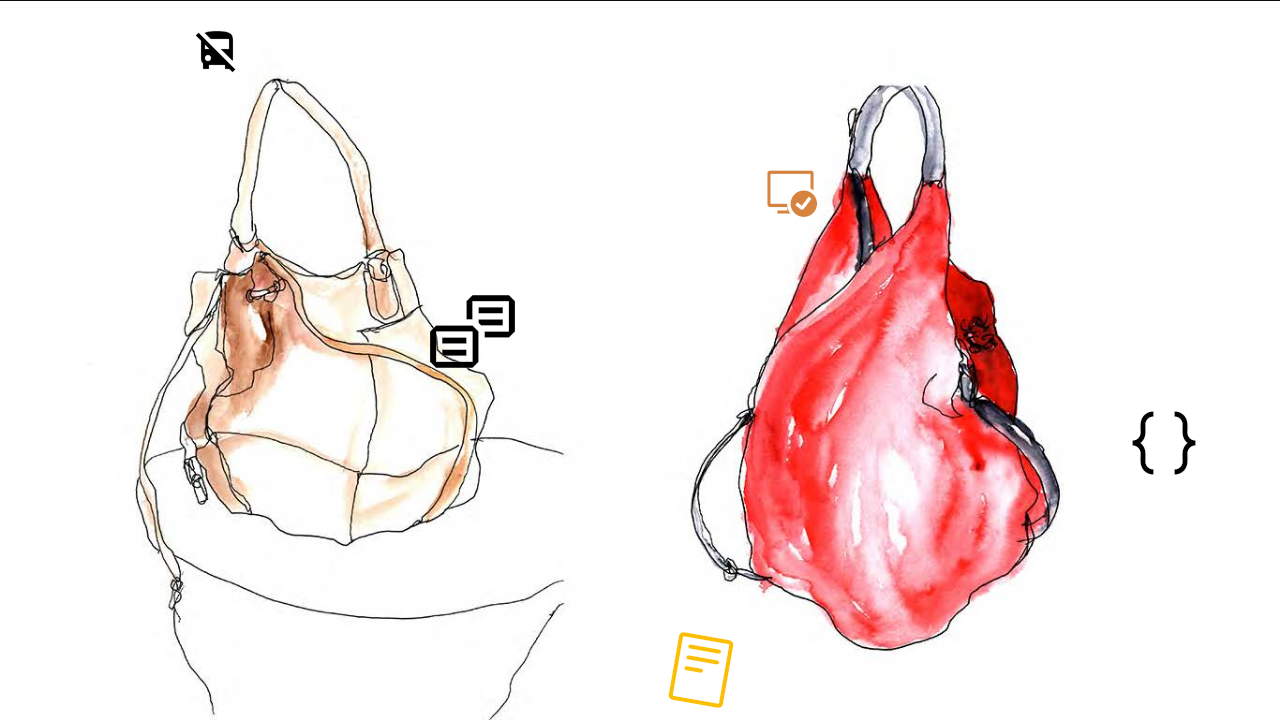  I want to click on indicates an enumeration type in code, so click(472, 331).